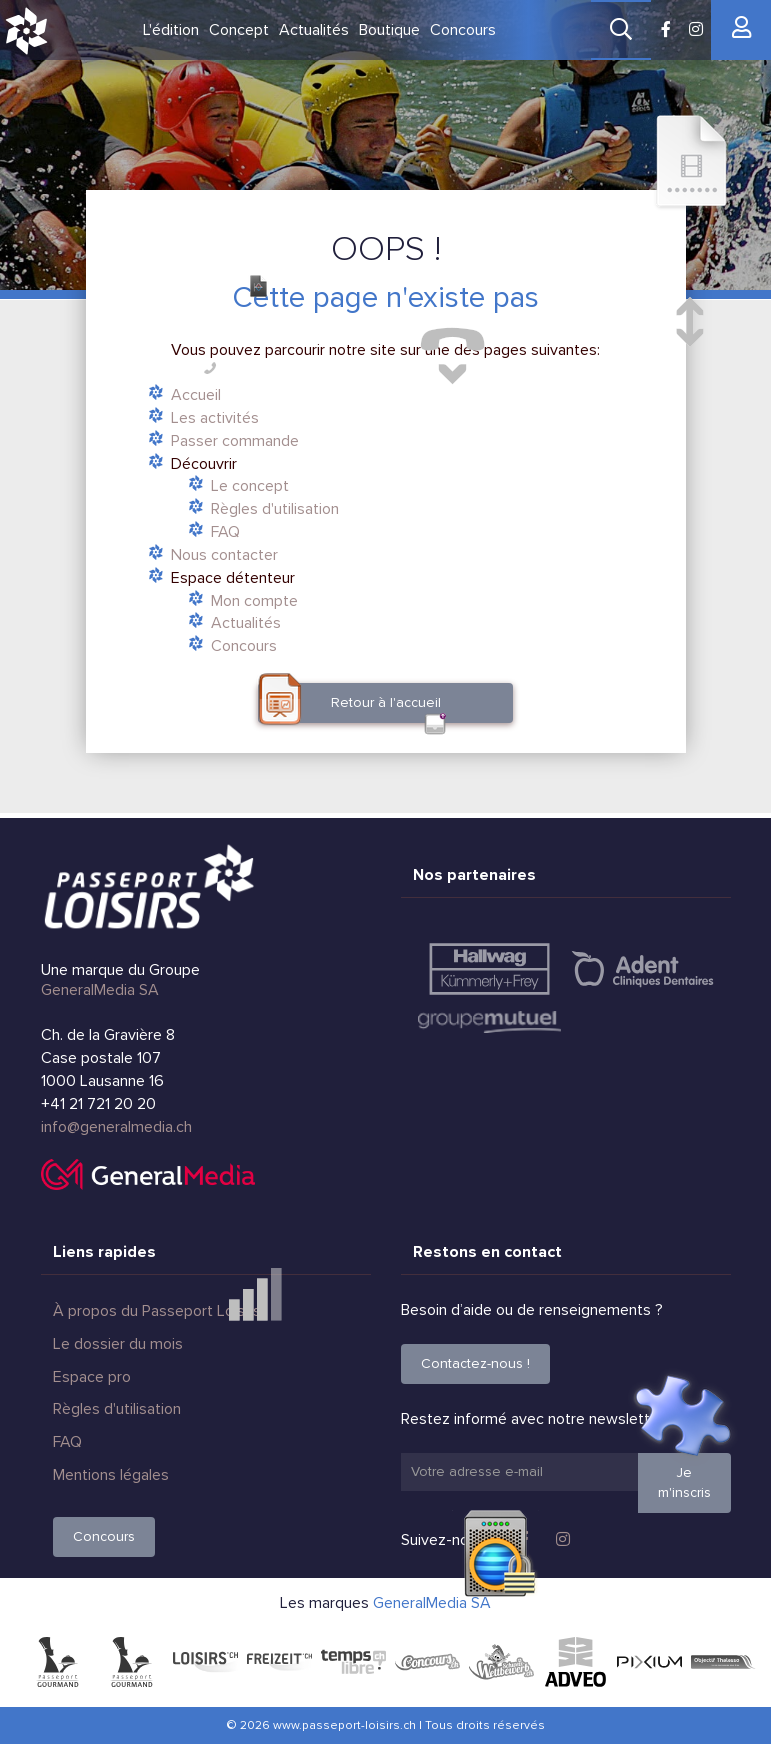  I want to click on open a LabPlot2 data analysis file, so click(258, 286).